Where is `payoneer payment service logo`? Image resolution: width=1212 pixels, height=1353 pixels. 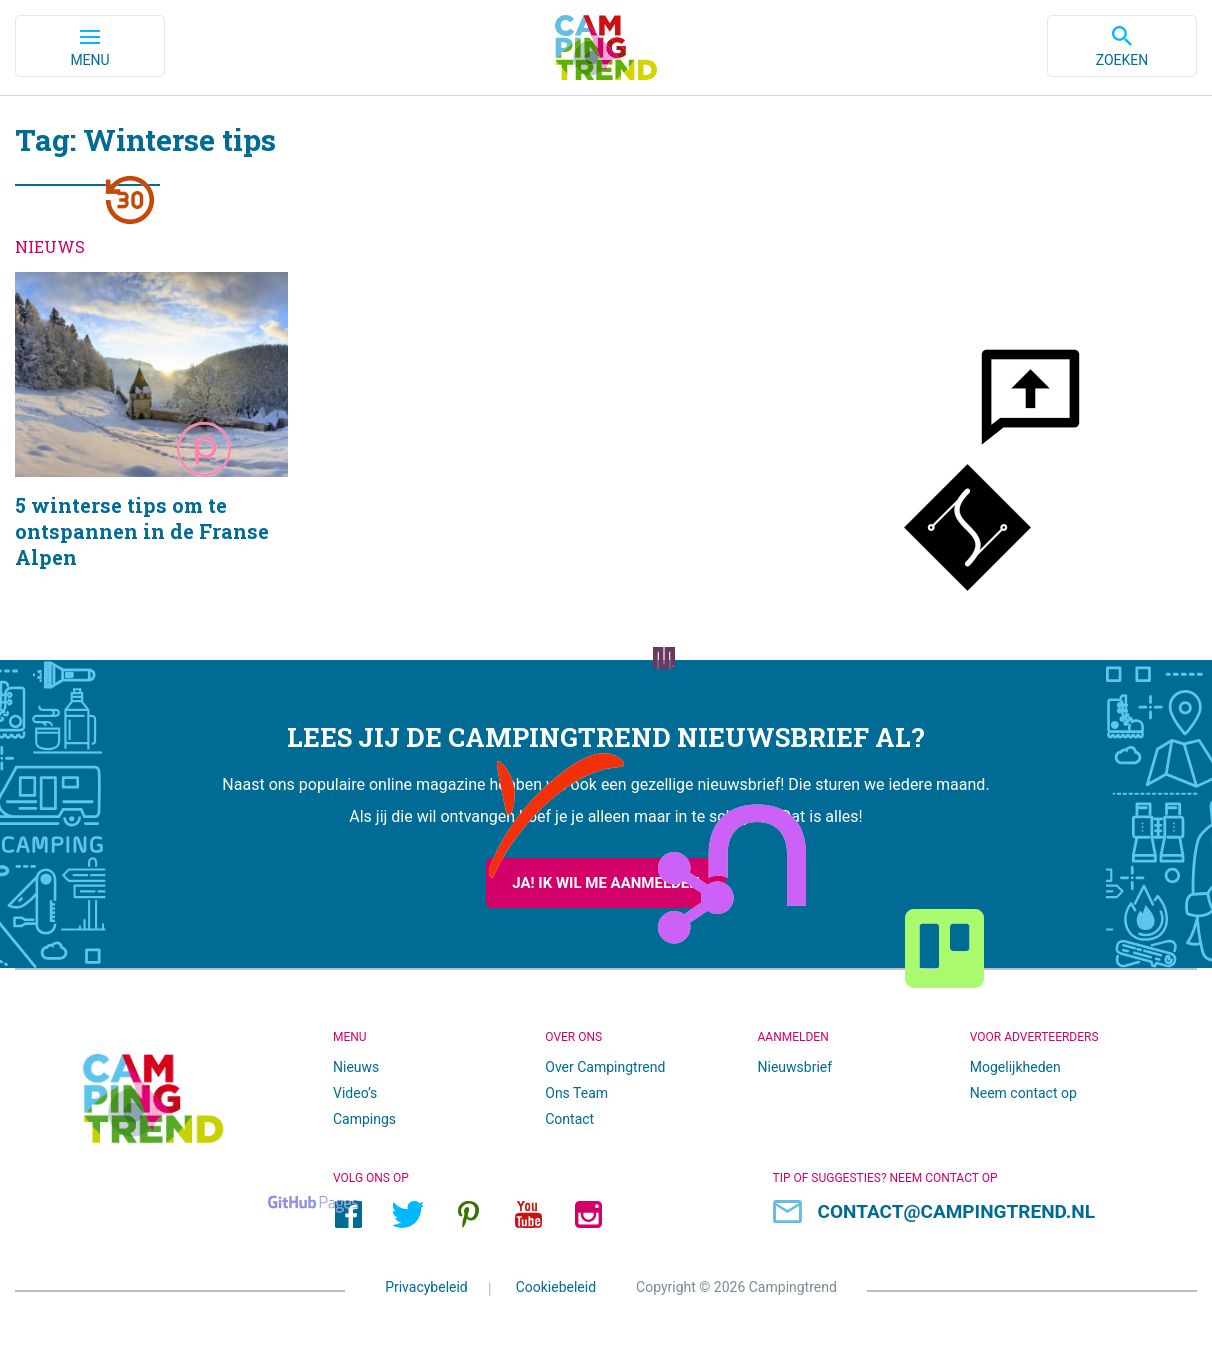
payoneer payment service logo is located at coordinates (556, 815).